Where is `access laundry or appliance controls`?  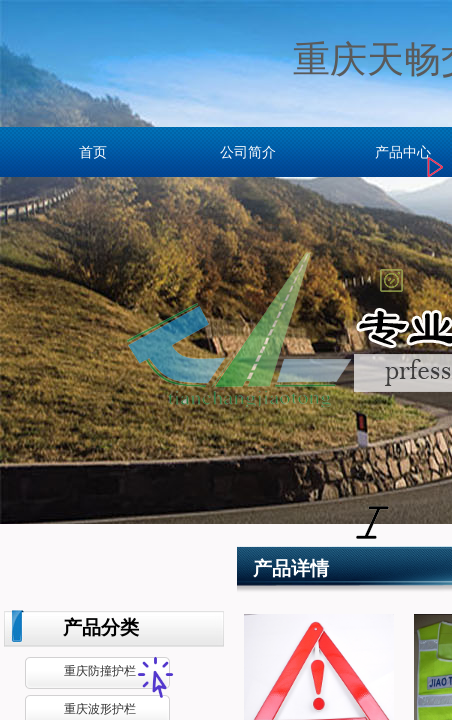 access laundry or appliance controls is located at coordinates (391, 280).